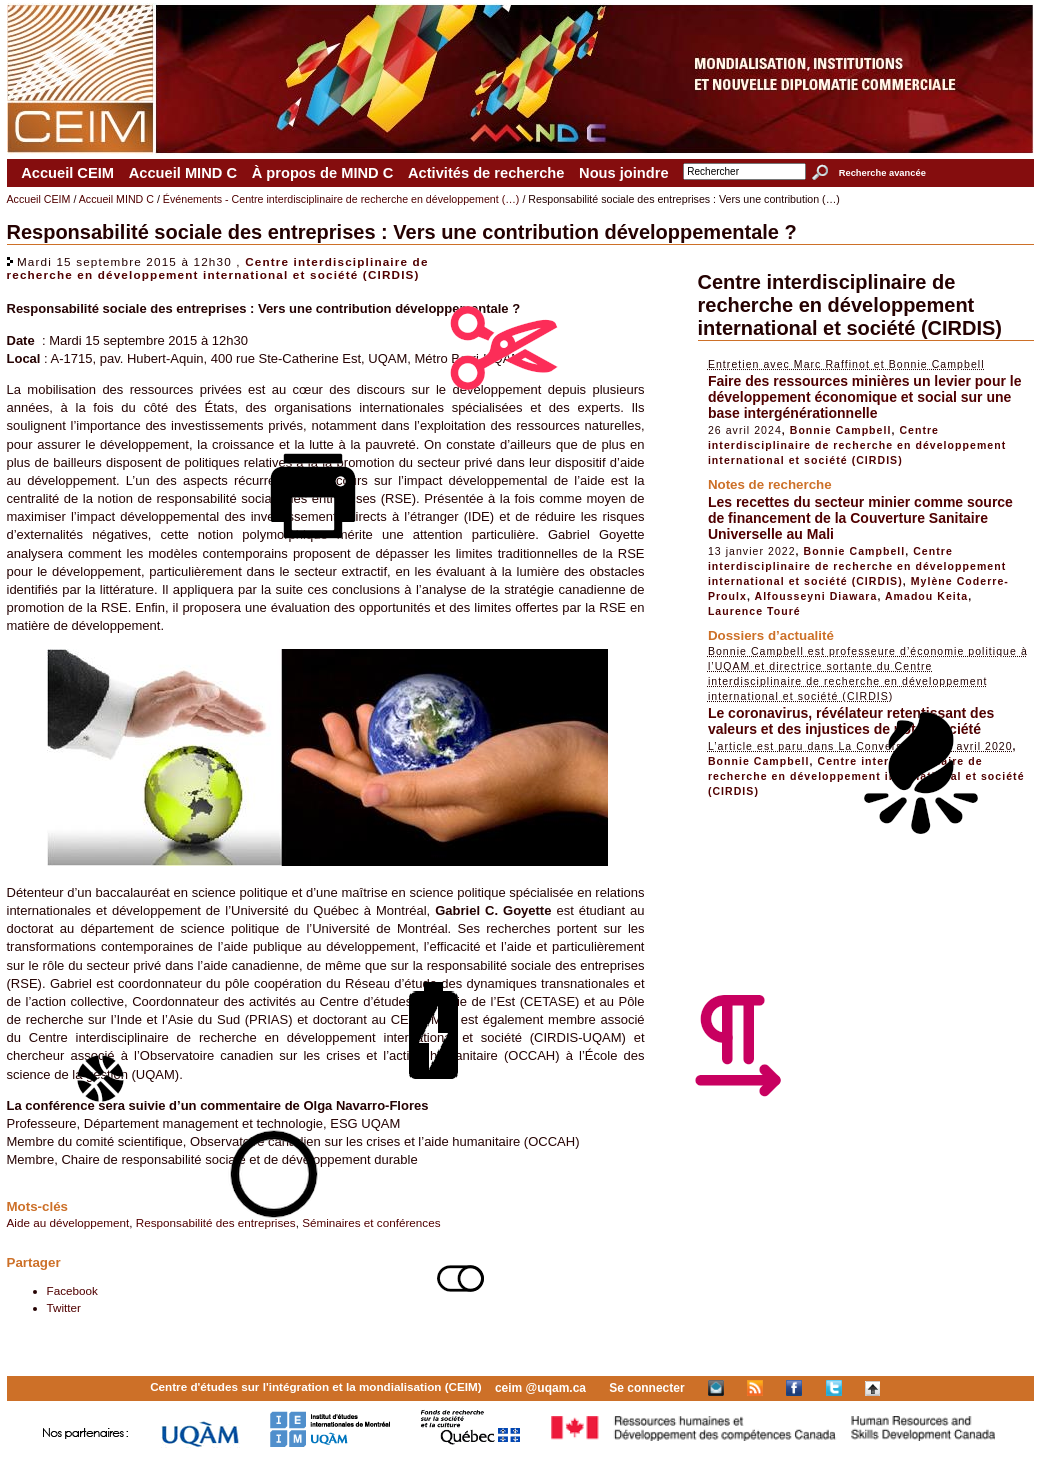 The image size is (1040, 1458). What do you see at coordinates (433, 1030) in the screenshot?
I see `indicates battery is fully charged while connected to power` at bounding box center [433, 1030].